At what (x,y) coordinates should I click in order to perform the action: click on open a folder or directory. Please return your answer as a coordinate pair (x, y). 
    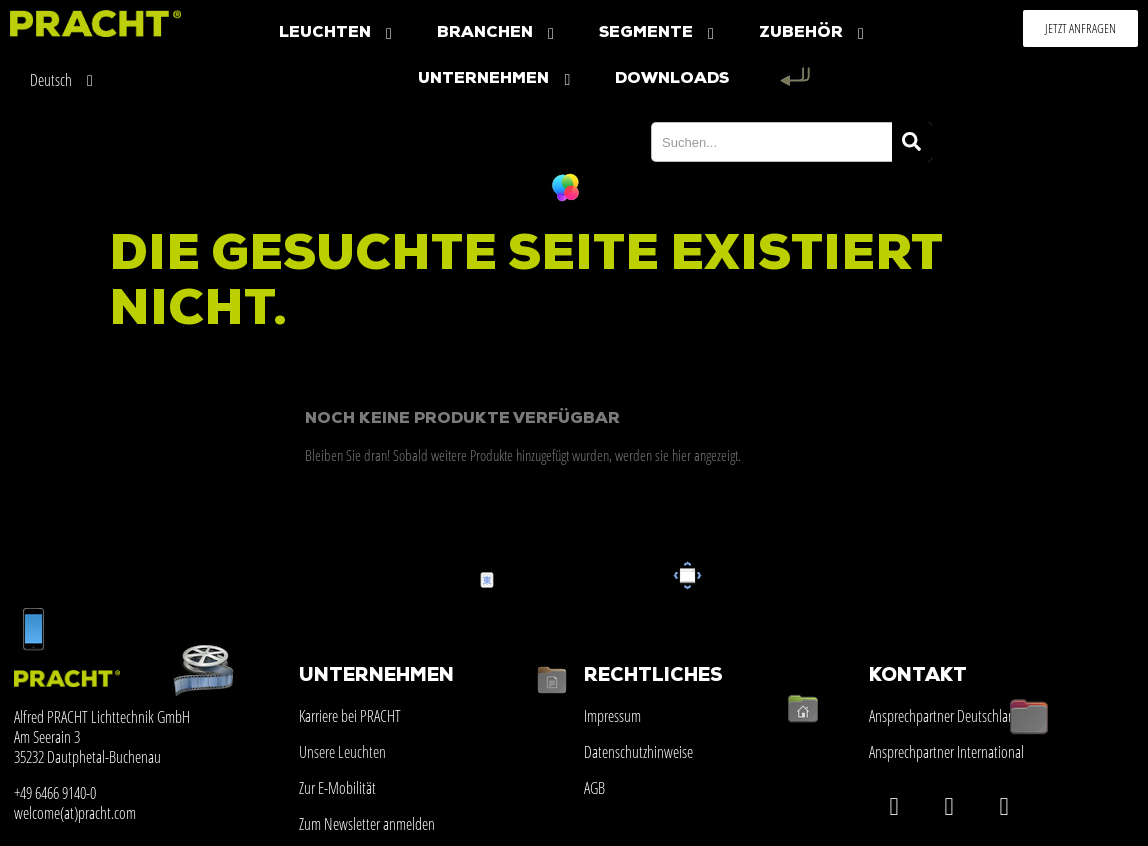
    Looking at the image, I should click on (1029, 716).